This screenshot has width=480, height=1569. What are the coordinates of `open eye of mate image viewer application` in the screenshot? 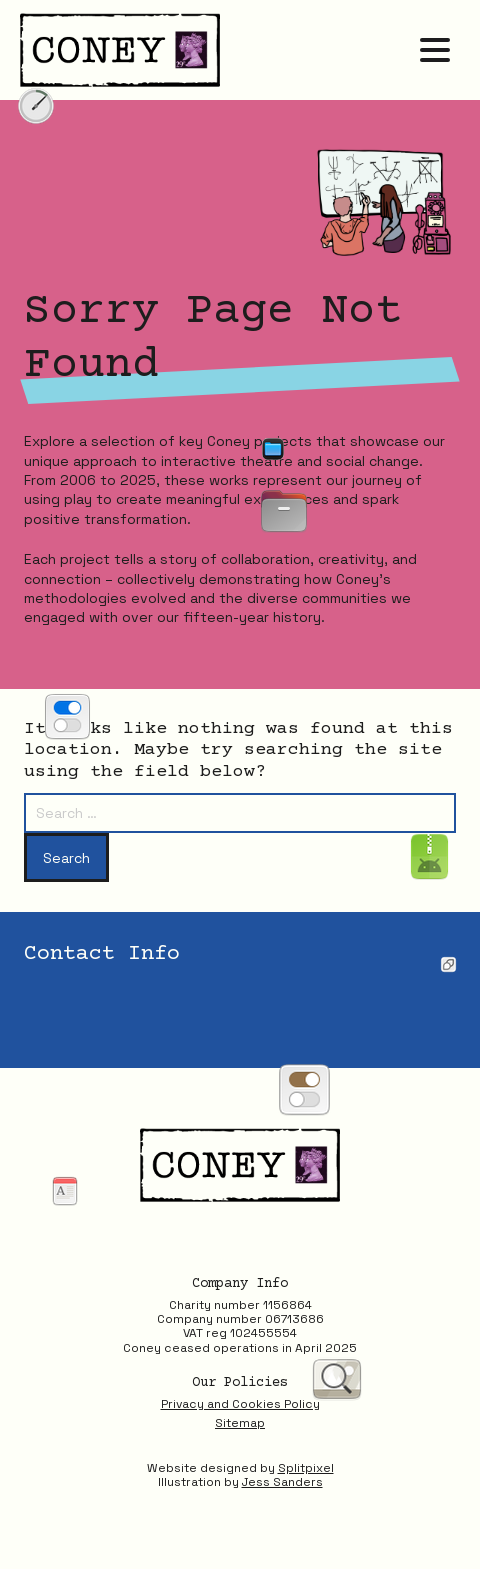 It's located at (337, 1379).